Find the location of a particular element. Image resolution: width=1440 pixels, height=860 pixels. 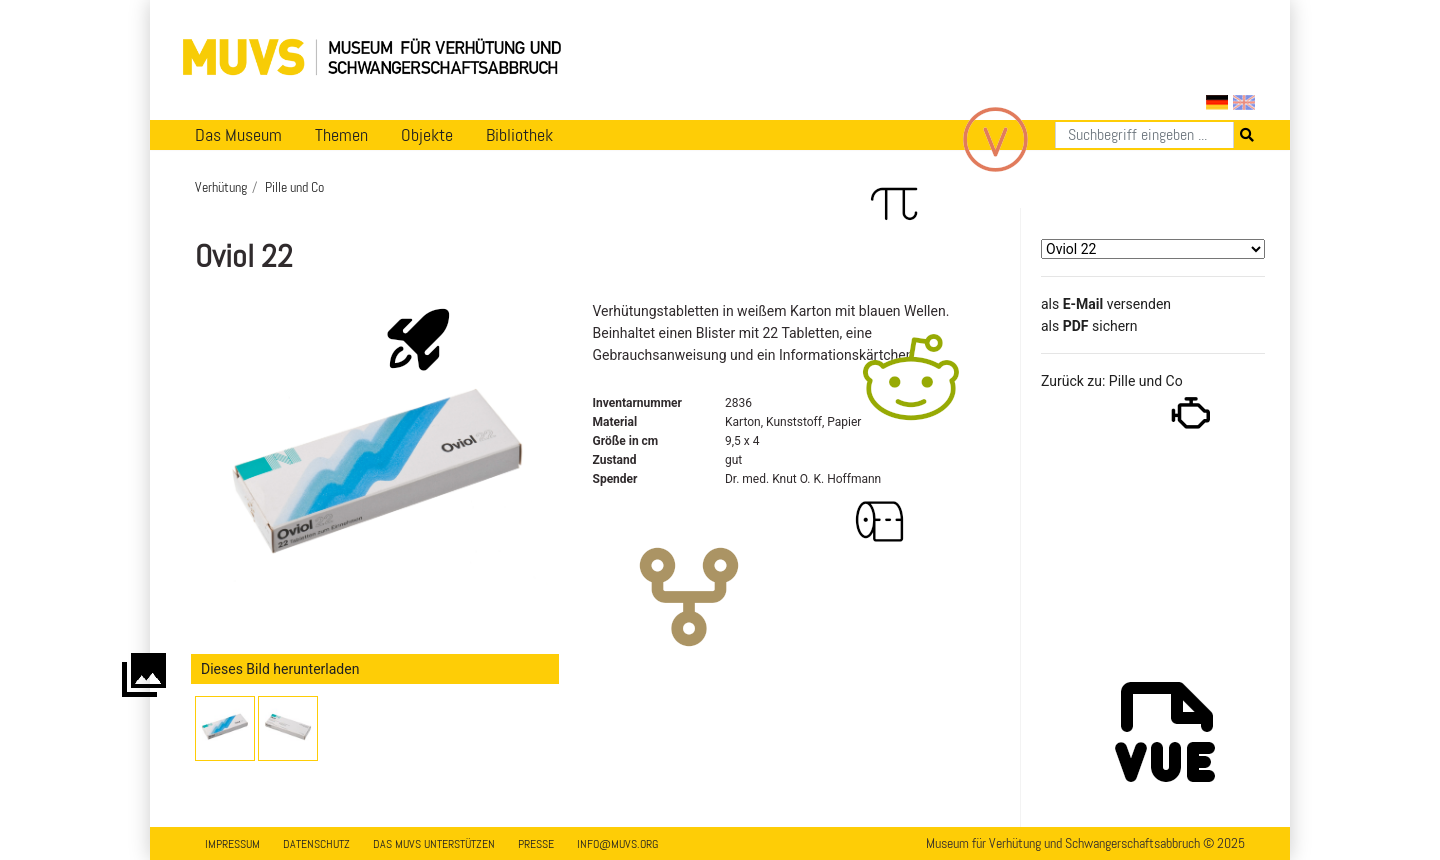

open the Reddit app is located at coordinates (911, 382).